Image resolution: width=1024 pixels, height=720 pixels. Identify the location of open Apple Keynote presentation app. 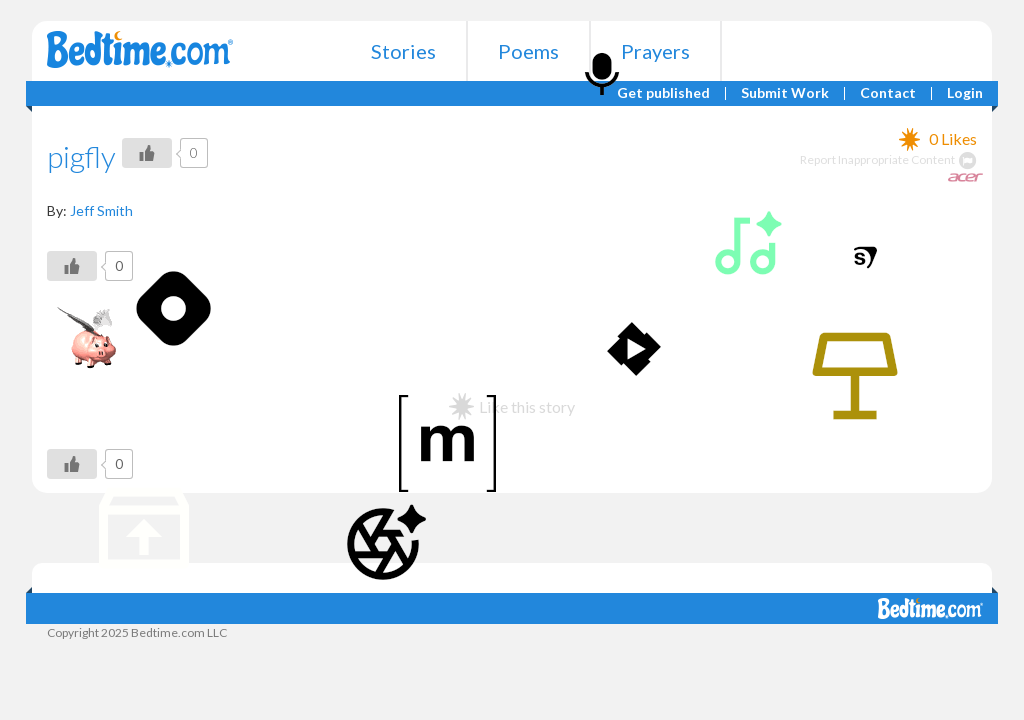
(855, 376).